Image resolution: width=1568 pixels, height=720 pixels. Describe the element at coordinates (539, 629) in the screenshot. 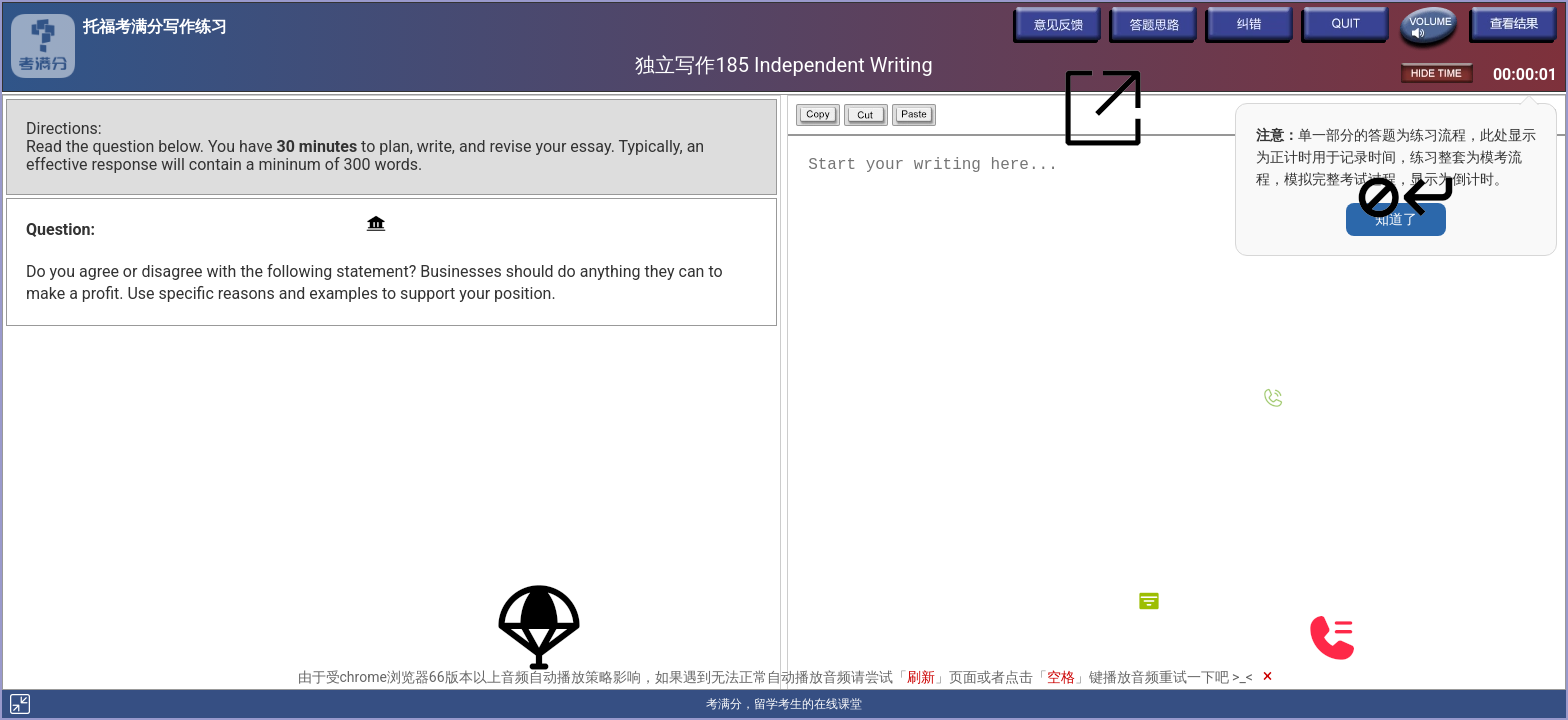

I see `access emergency or backup features` at that location.